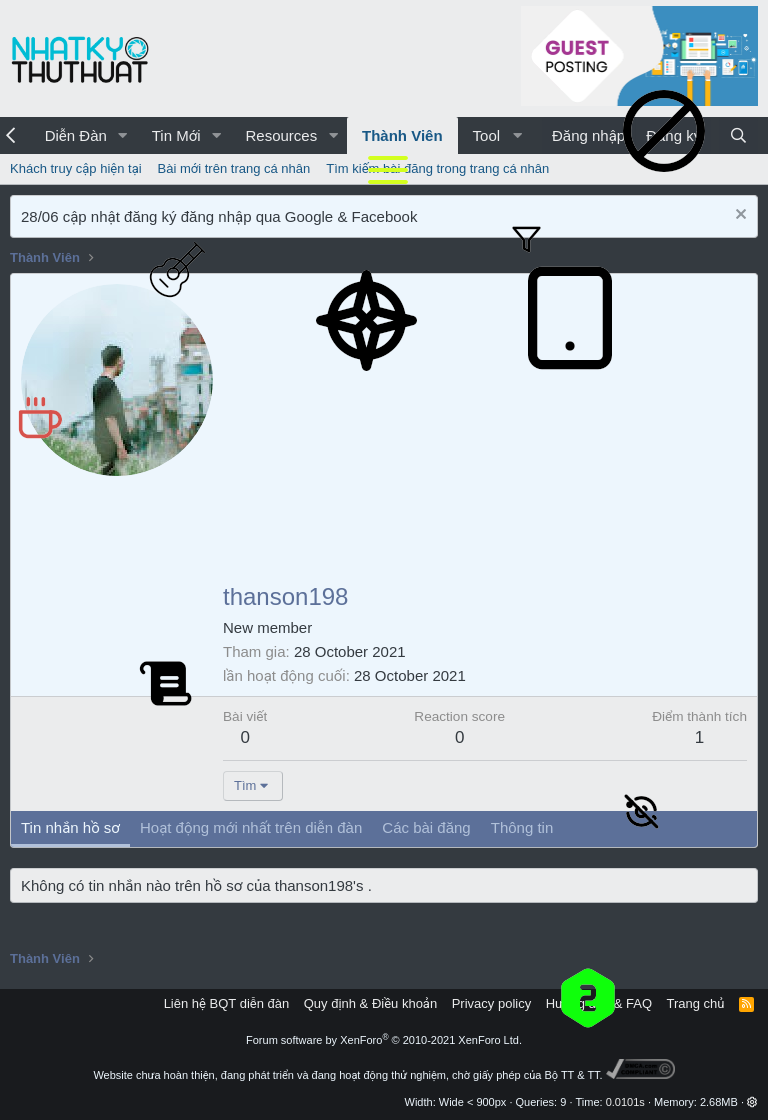  Describe the element at coordinates (388, 170) in the screenshot. I see `open navigation menu` at that location.